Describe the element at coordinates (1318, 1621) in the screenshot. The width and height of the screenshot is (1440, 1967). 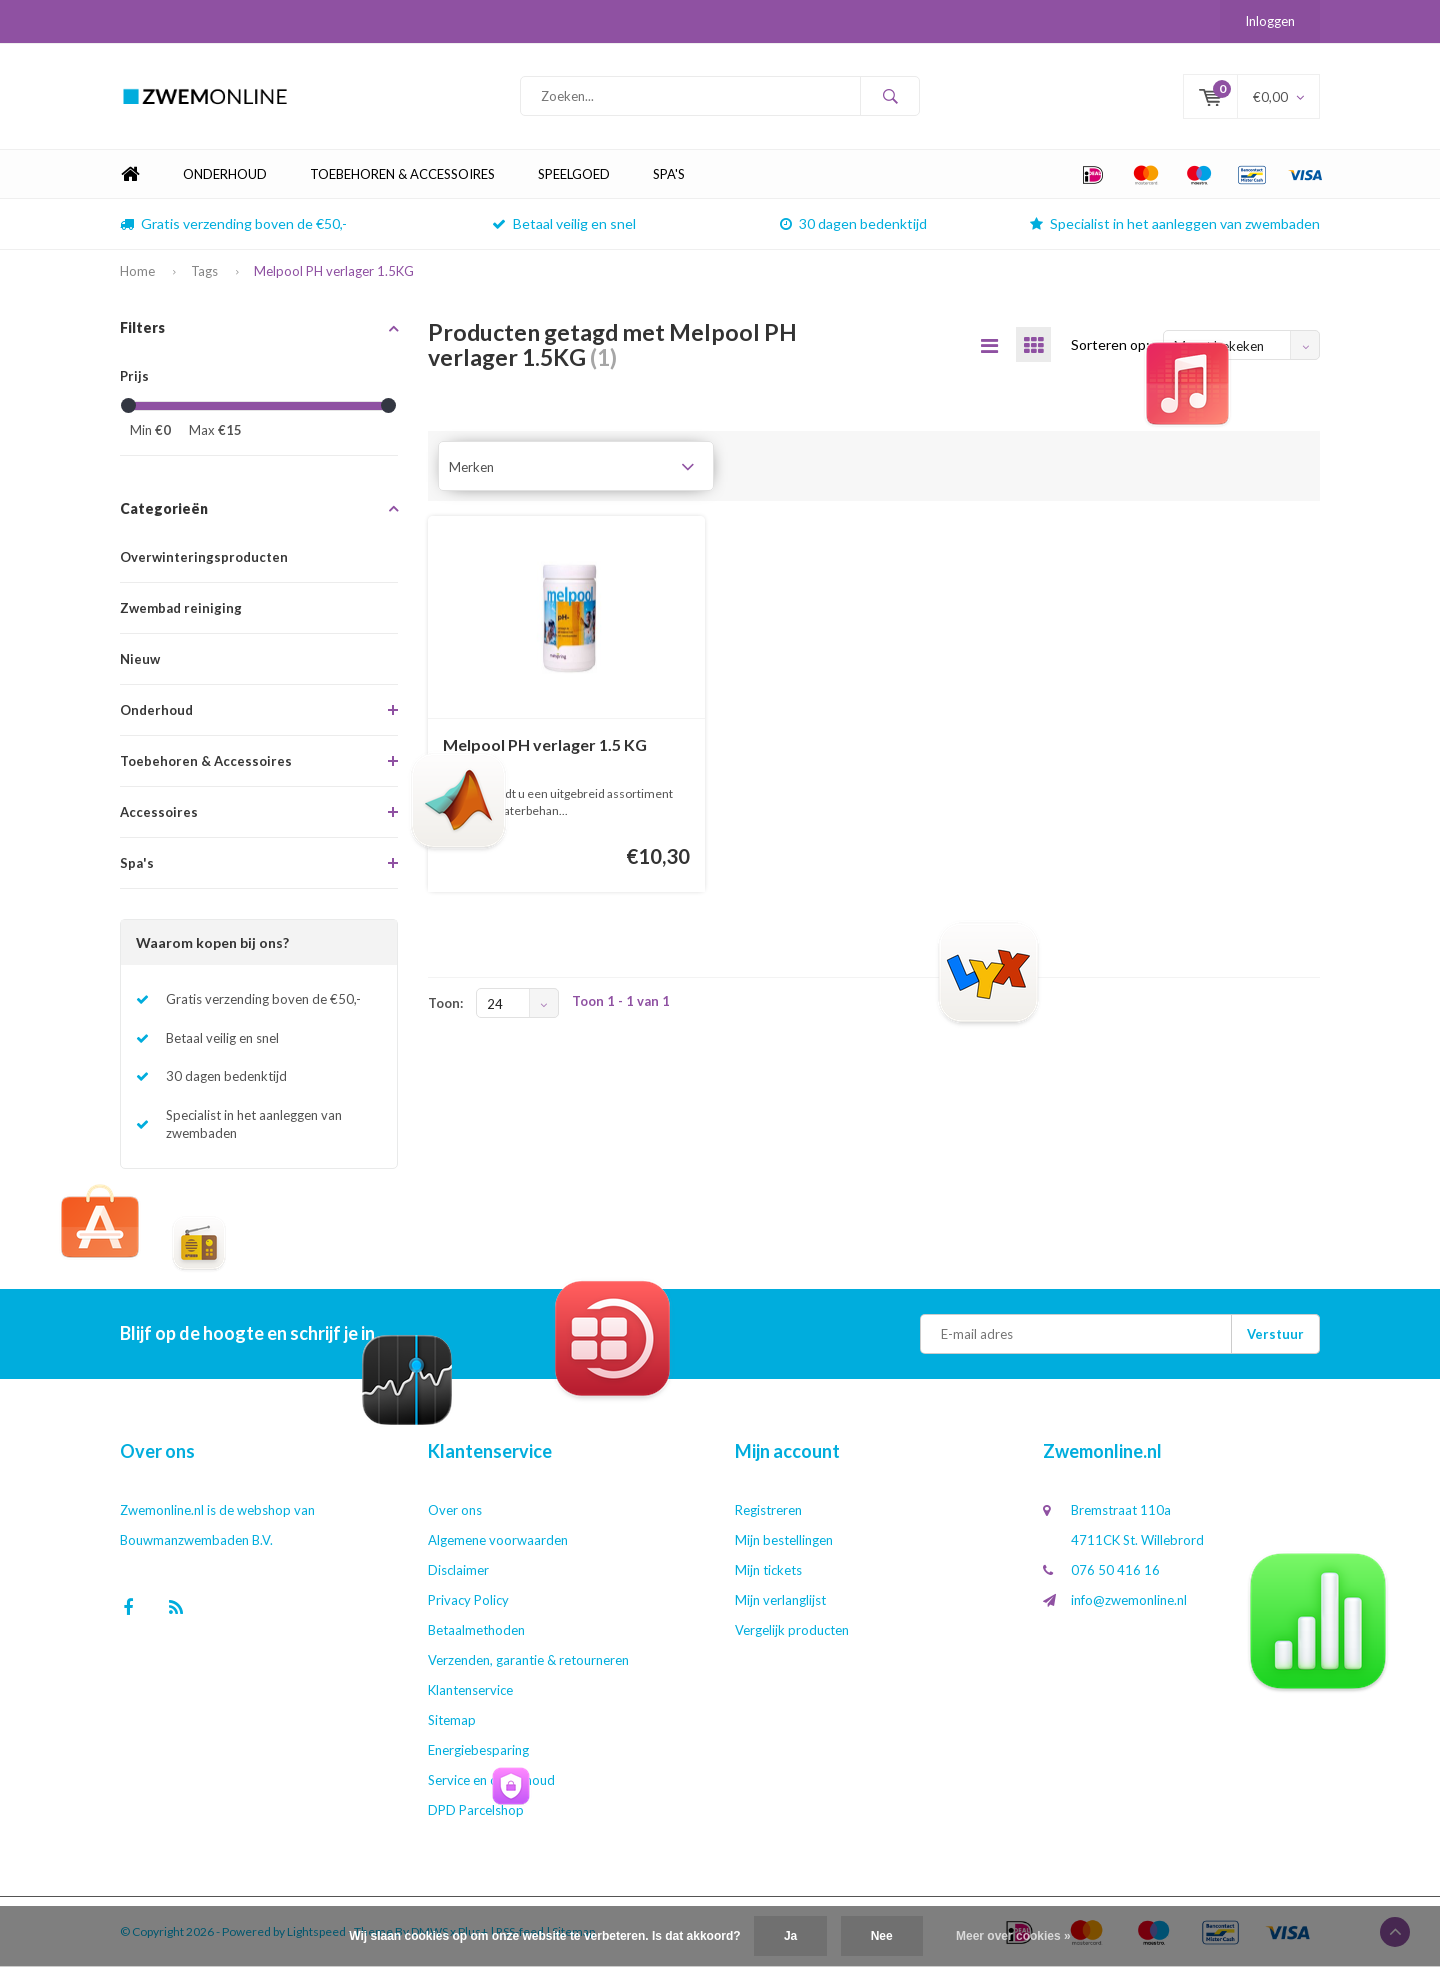
I see `open Numbers spreadsheet app` at that location.